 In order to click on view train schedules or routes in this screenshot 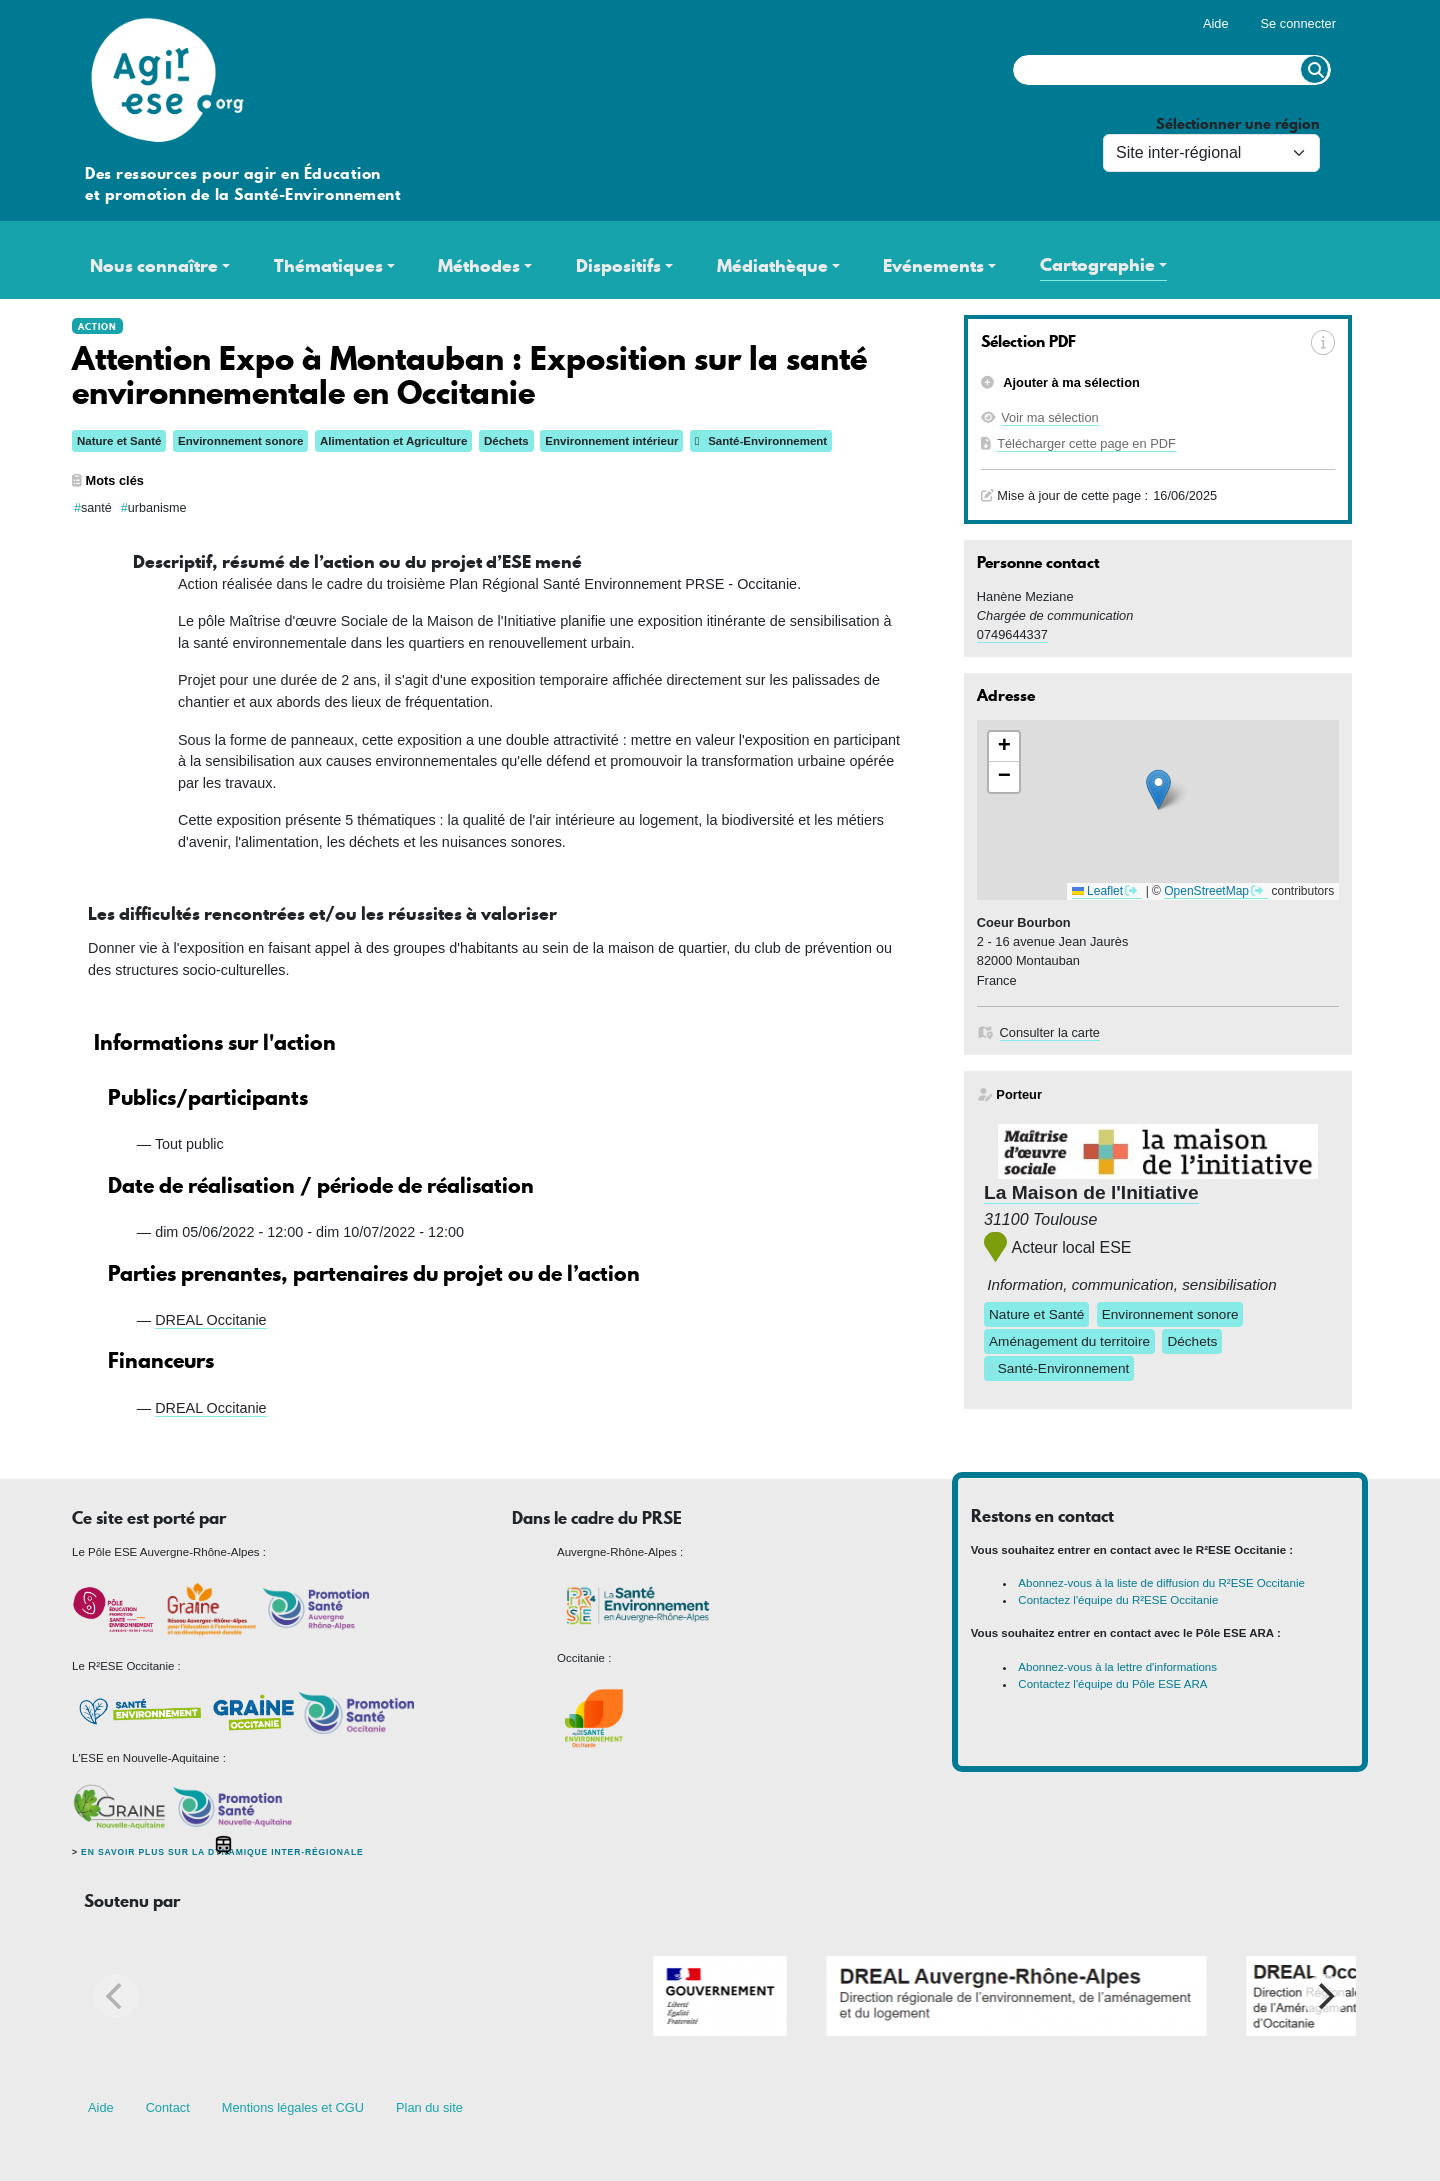, I will do `click(223, 1845)`.